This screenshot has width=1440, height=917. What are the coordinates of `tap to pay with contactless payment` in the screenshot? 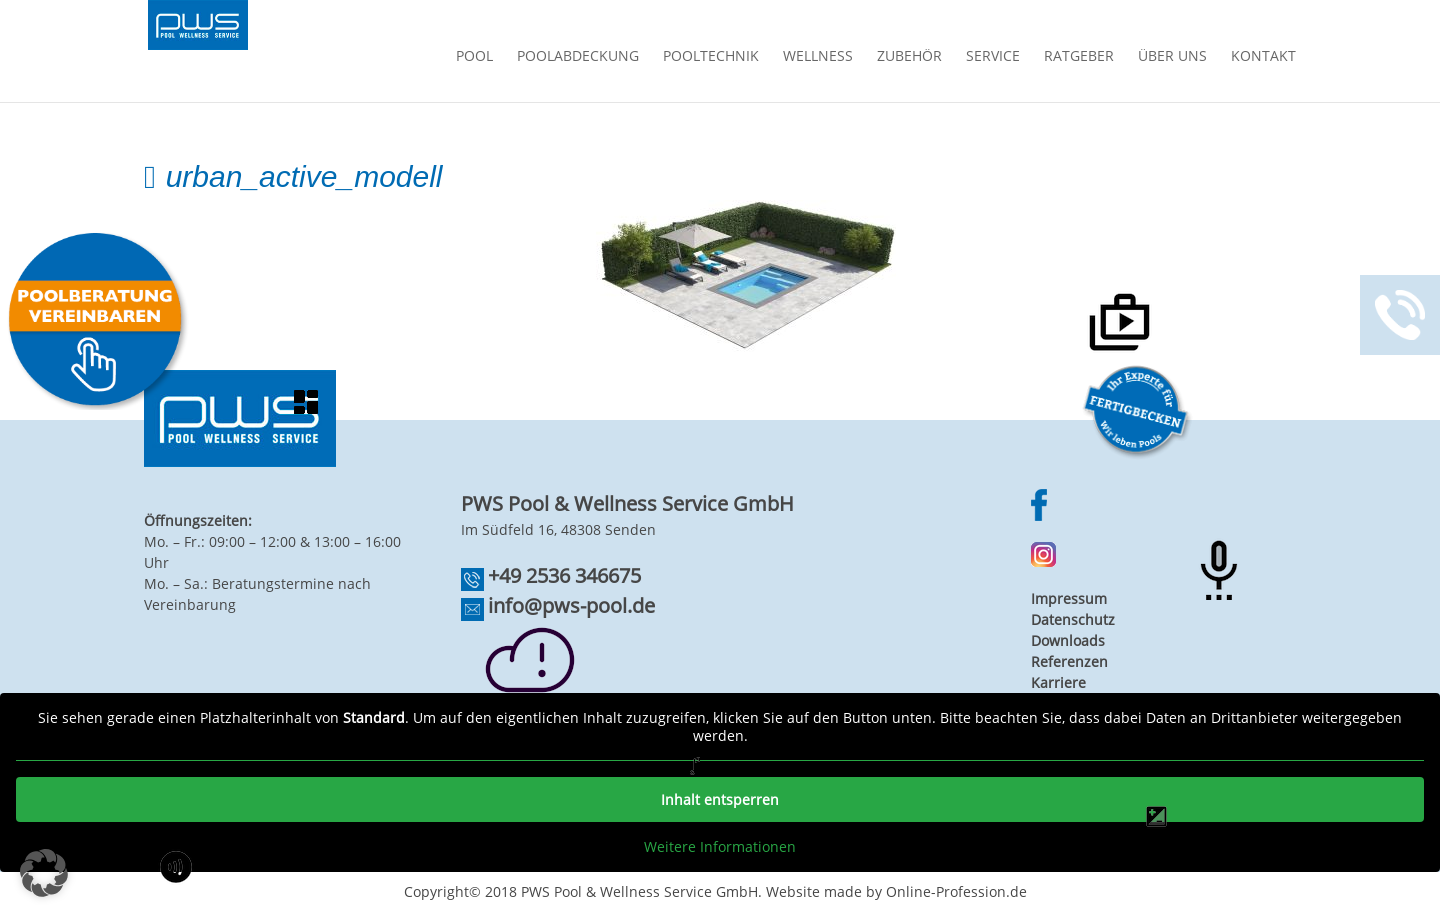 It's located at (176, 867).